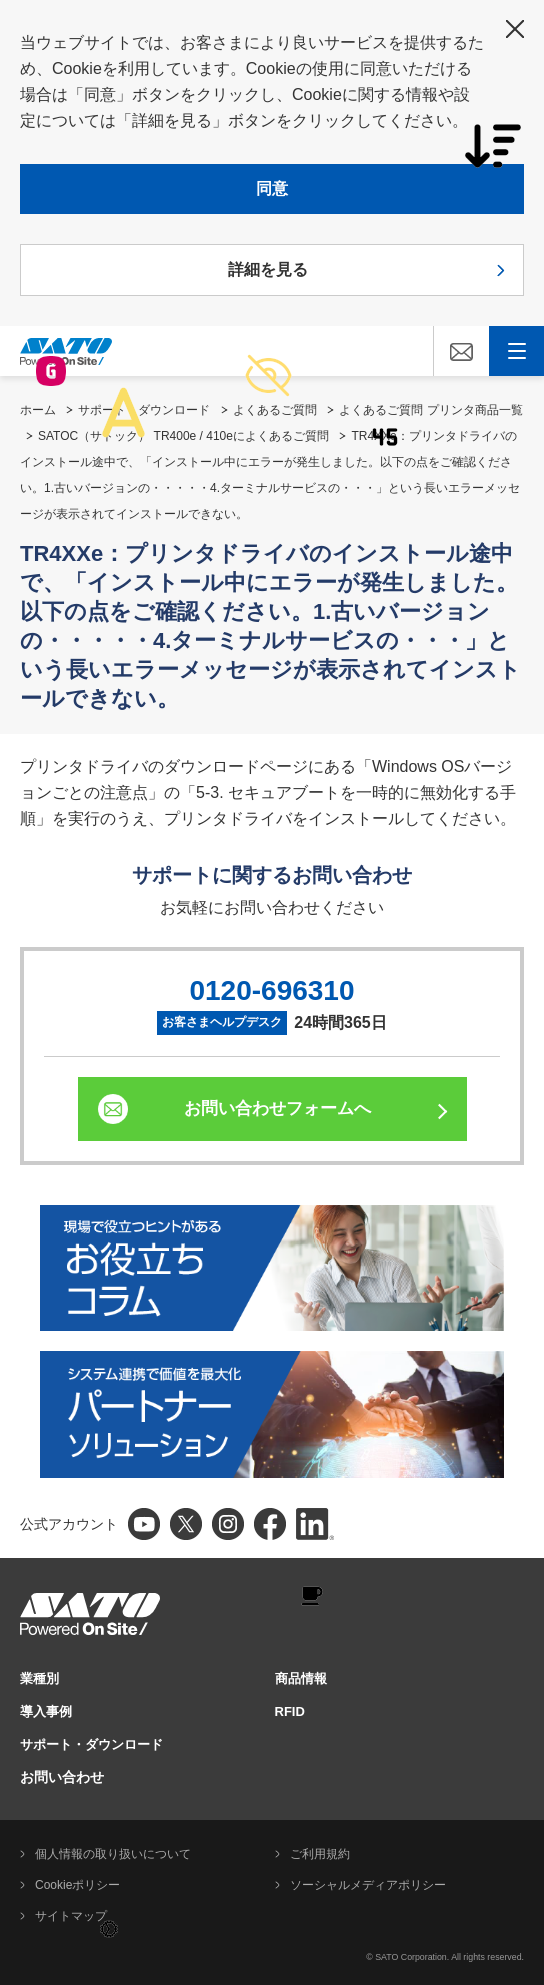 The image size is (544, 1985). What do you see at coordinates (51, 371) in the screenshot?
I see `google or gmail app shortcut` at bounding box center [51, 371].